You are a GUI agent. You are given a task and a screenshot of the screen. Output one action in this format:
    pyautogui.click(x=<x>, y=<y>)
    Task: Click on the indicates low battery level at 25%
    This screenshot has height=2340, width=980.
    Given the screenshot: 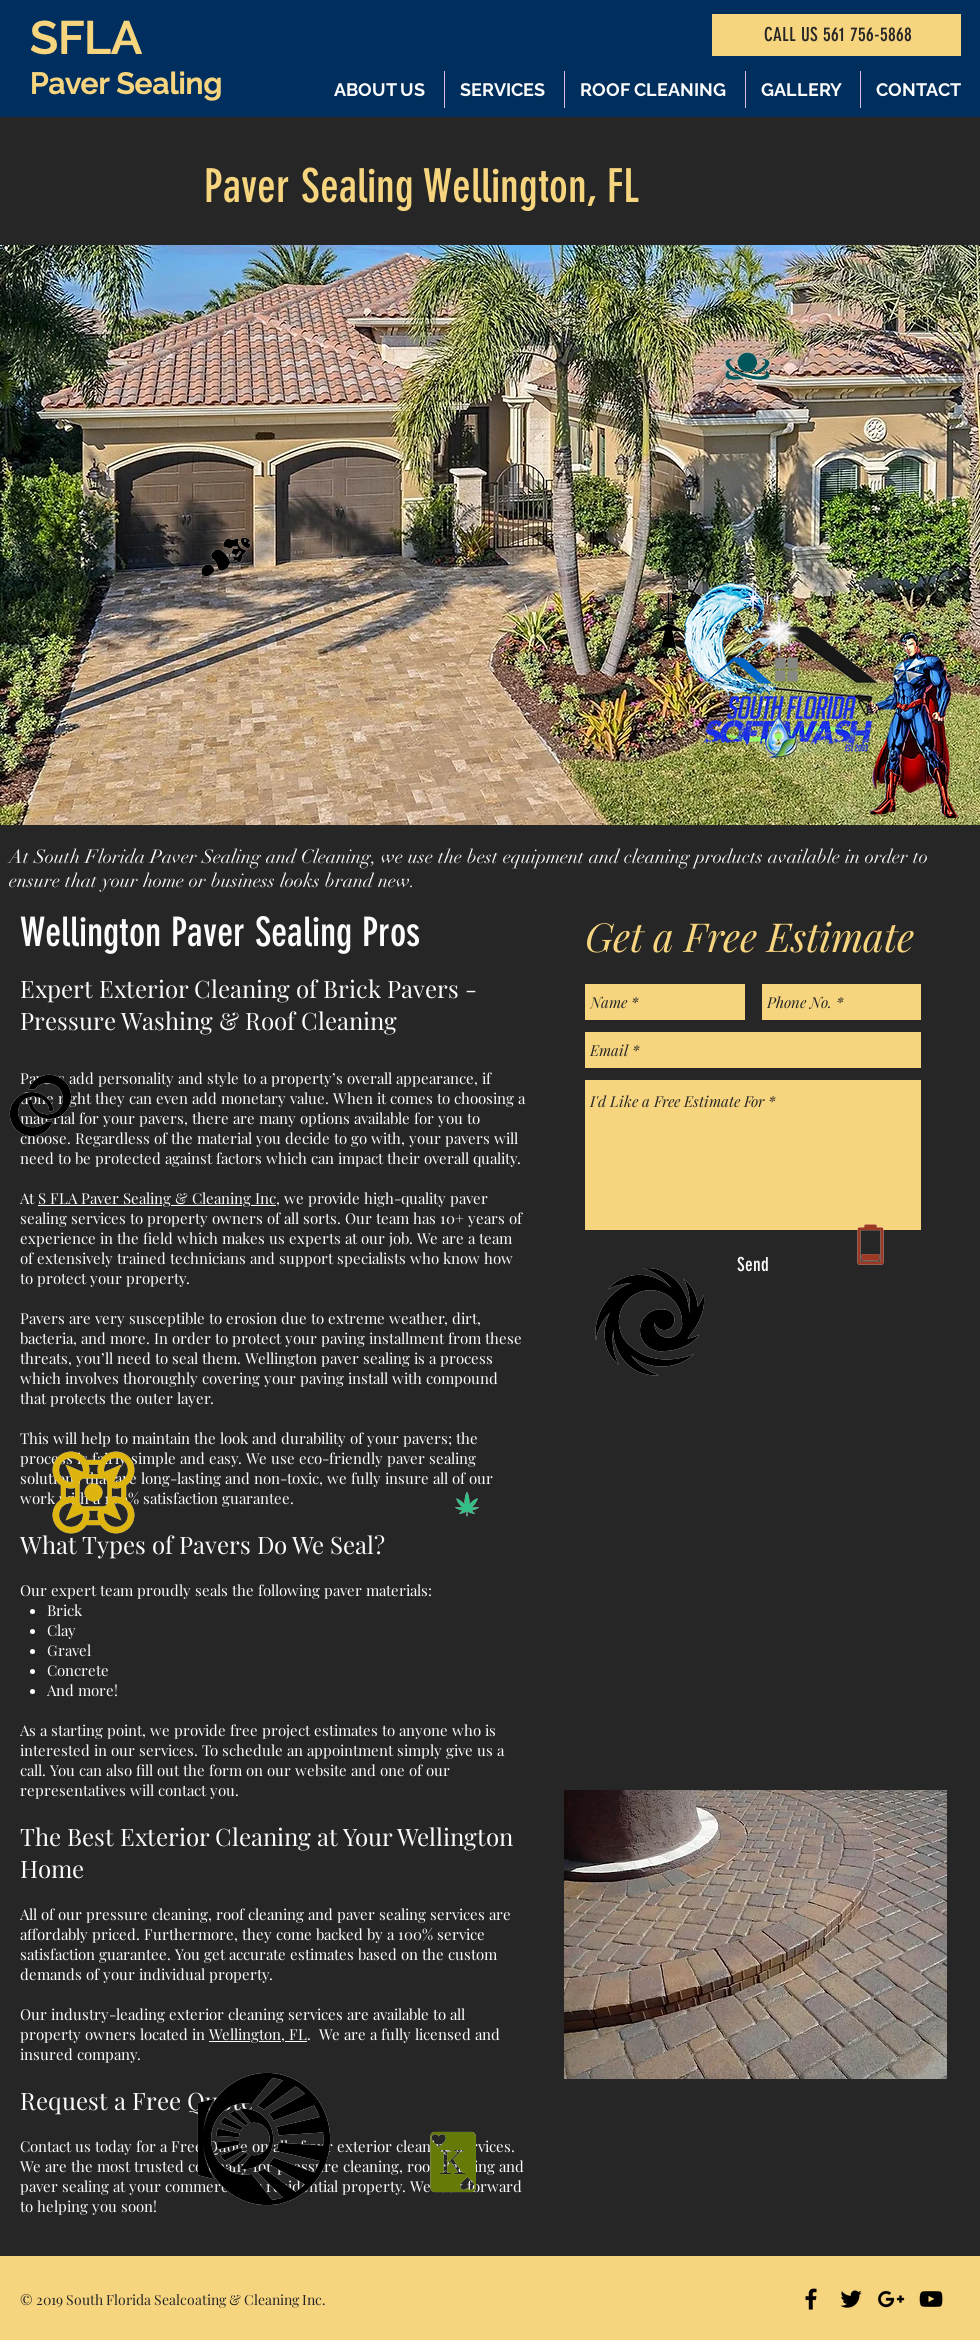 What is the action you would take?
    pyautogui.click(x=870, y=1244)
    